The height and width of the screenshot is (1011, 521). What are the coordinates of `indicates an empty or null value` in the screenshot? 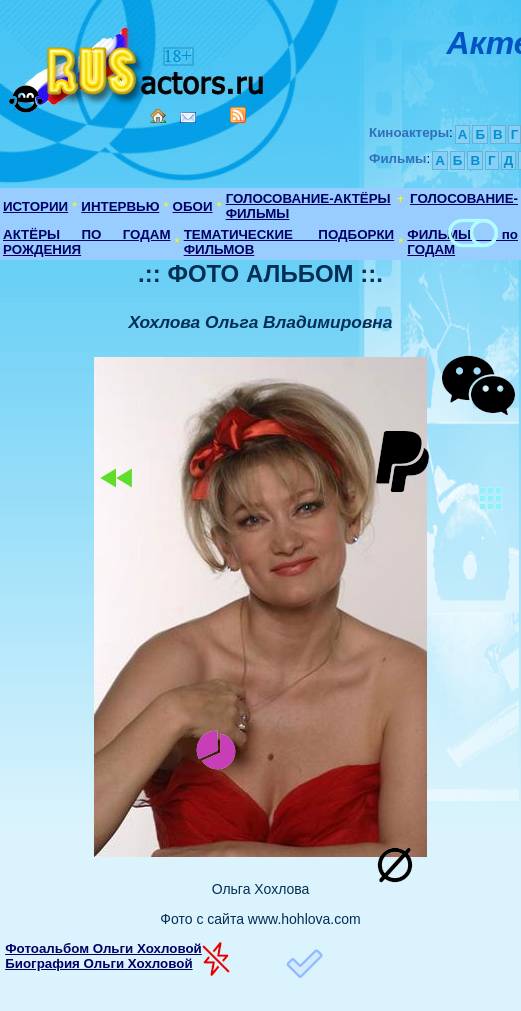 It's located at (395, 865).